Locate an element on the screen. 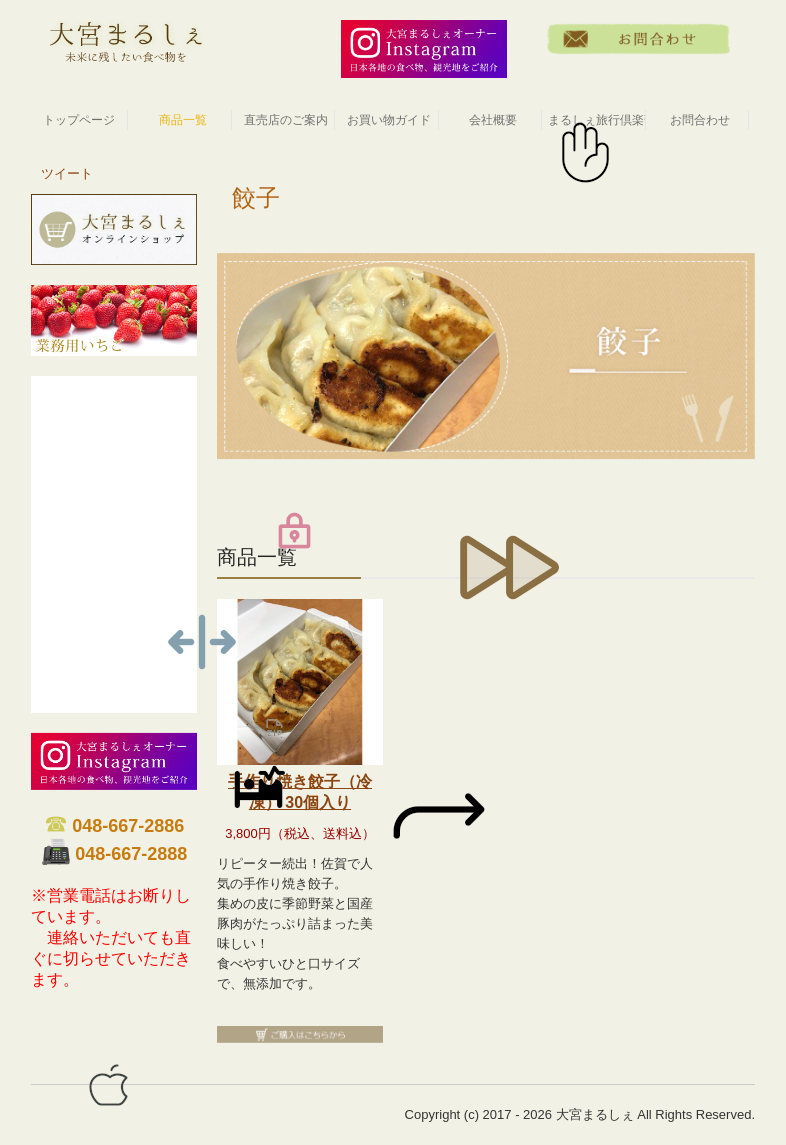 The width and height of the screenshot is (786, 1145). expand content horizontally is located at coordinates (202, 642).